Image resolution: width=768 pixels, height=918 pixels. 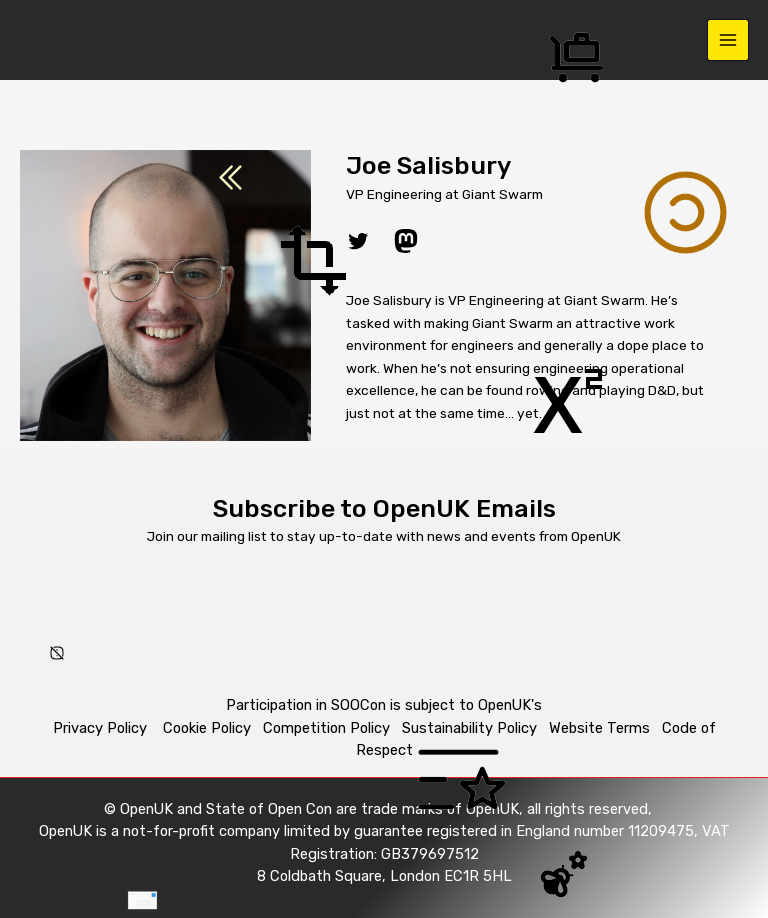 I want to click on format selected text as superscript, so click(x=558, y=401).